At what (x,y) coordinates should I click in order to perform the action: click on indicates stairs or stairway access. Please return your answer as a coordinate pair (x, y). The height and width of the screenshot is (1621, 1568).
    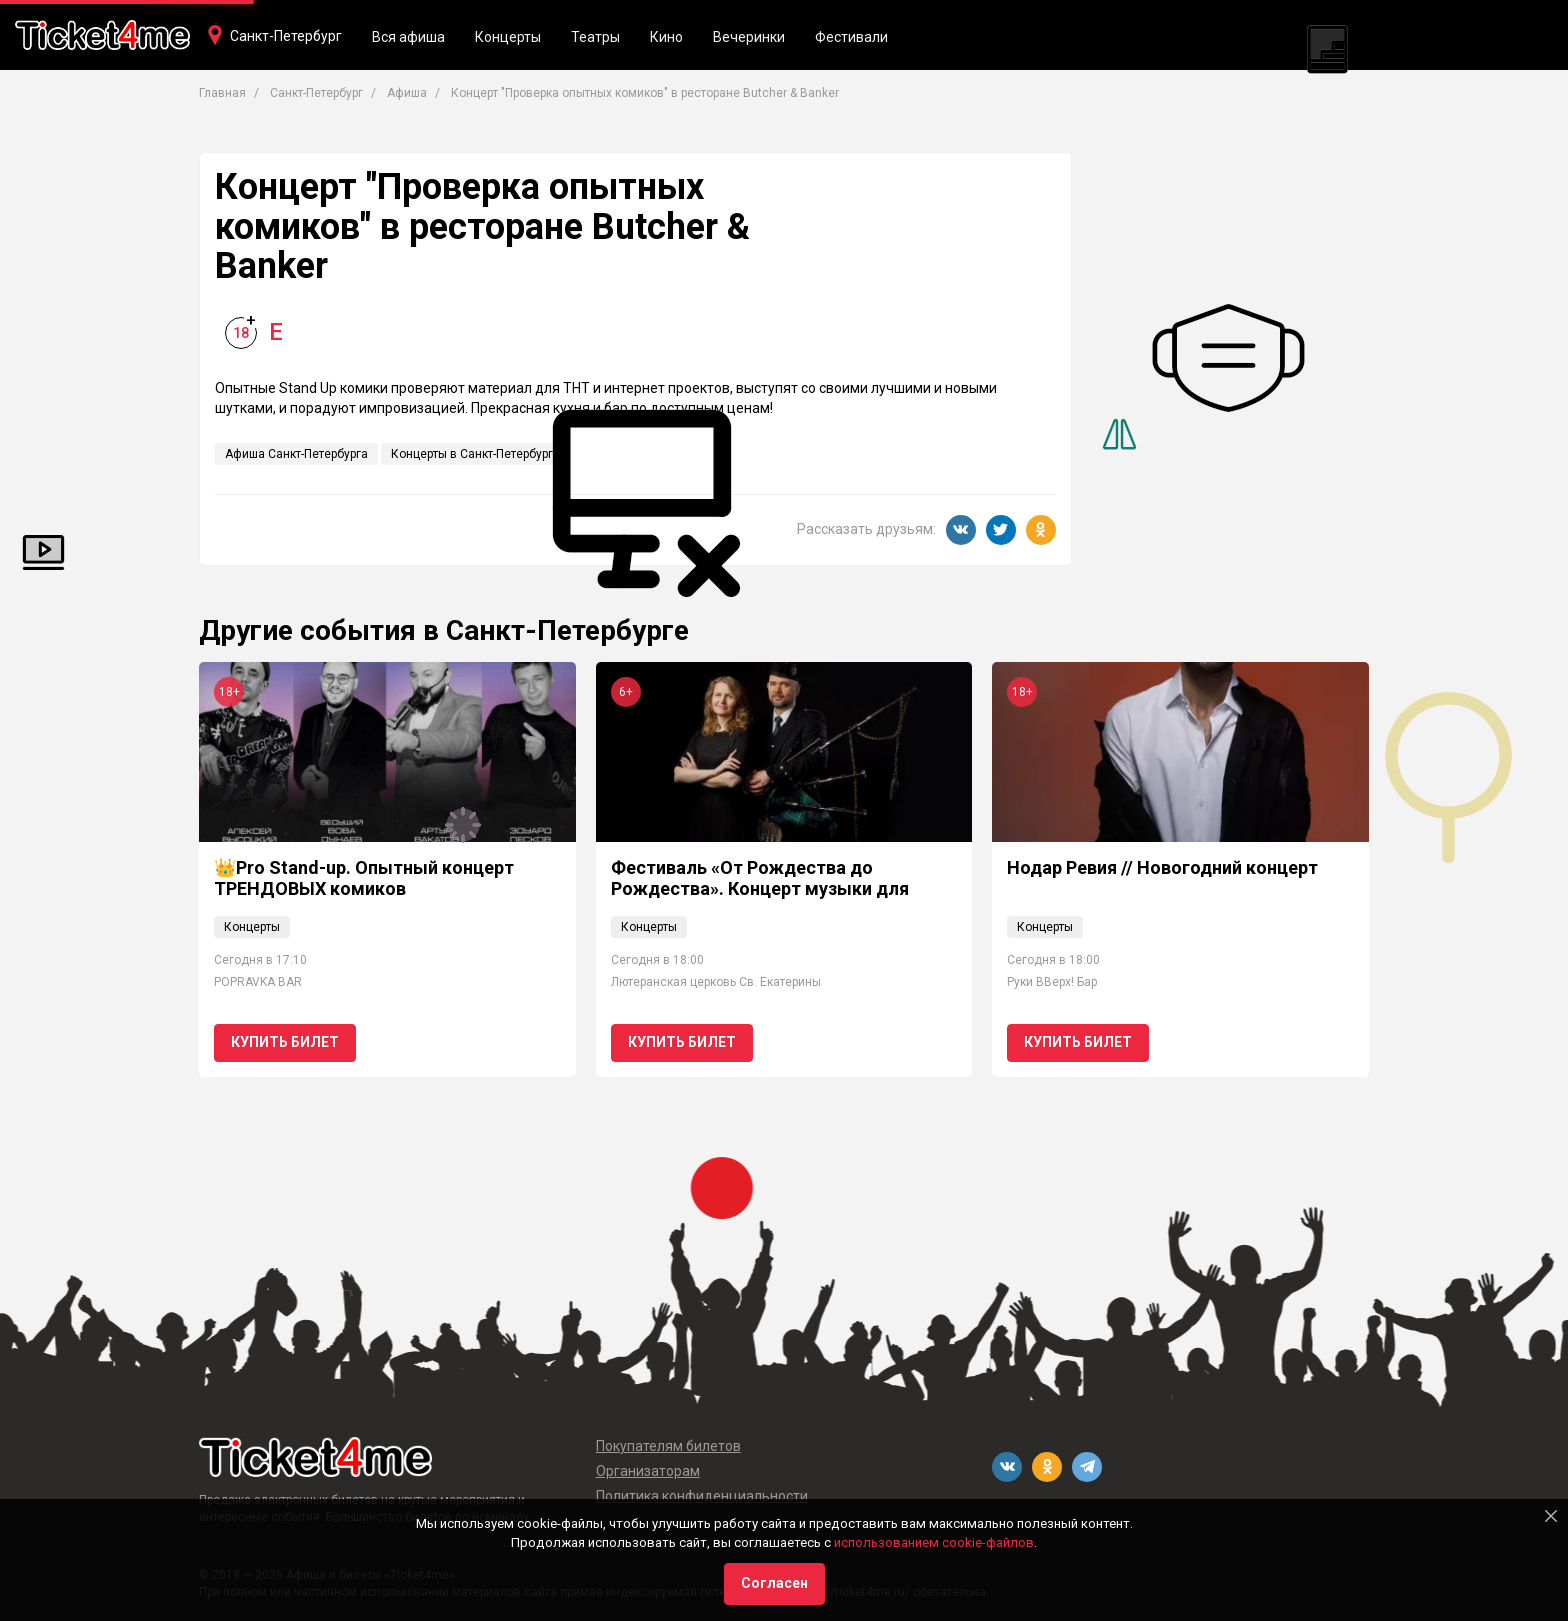
    Looking at the image, I should click on (1327, 49).